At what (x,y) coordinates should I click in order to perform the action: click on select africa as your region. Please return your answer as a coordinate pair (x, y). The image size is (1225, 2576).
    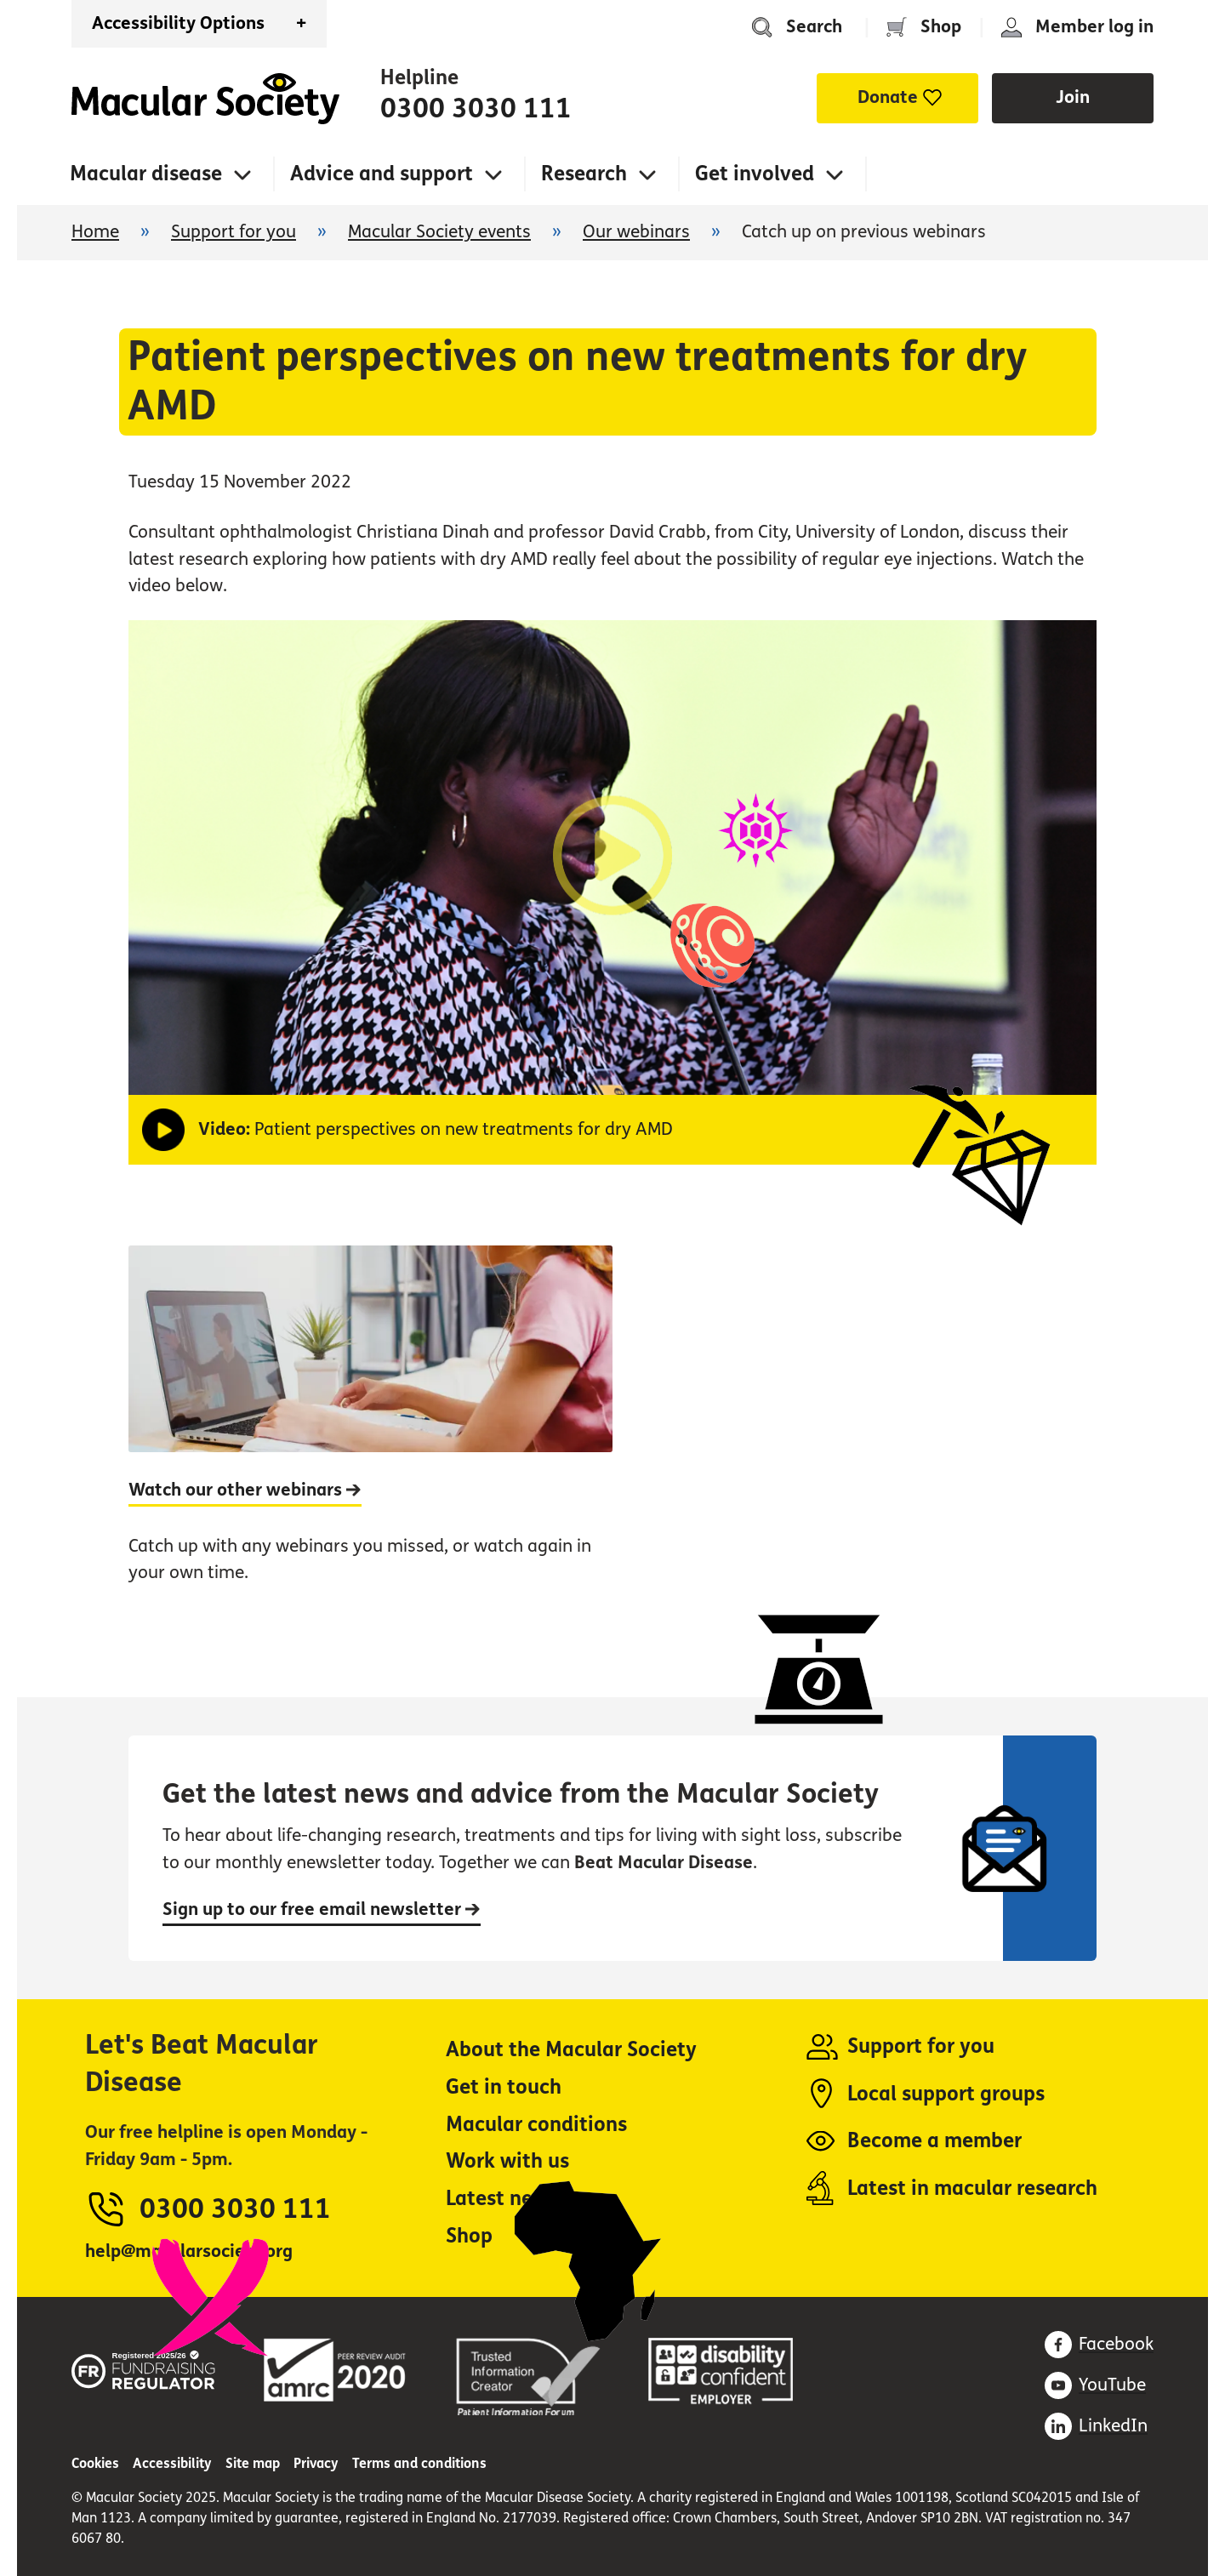
    Looking at the image, I should click on (588, 2261).